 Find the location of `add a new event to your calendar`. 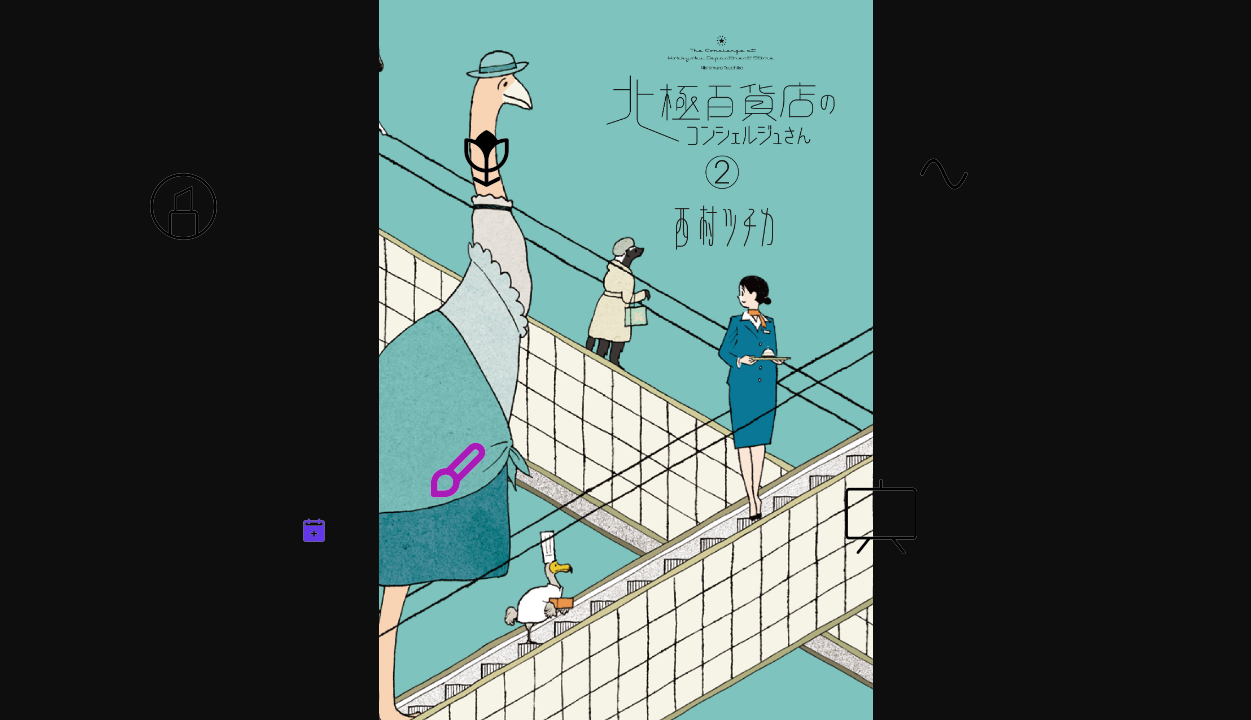

add a new event to your calendar is located at coordinates (314, 531).